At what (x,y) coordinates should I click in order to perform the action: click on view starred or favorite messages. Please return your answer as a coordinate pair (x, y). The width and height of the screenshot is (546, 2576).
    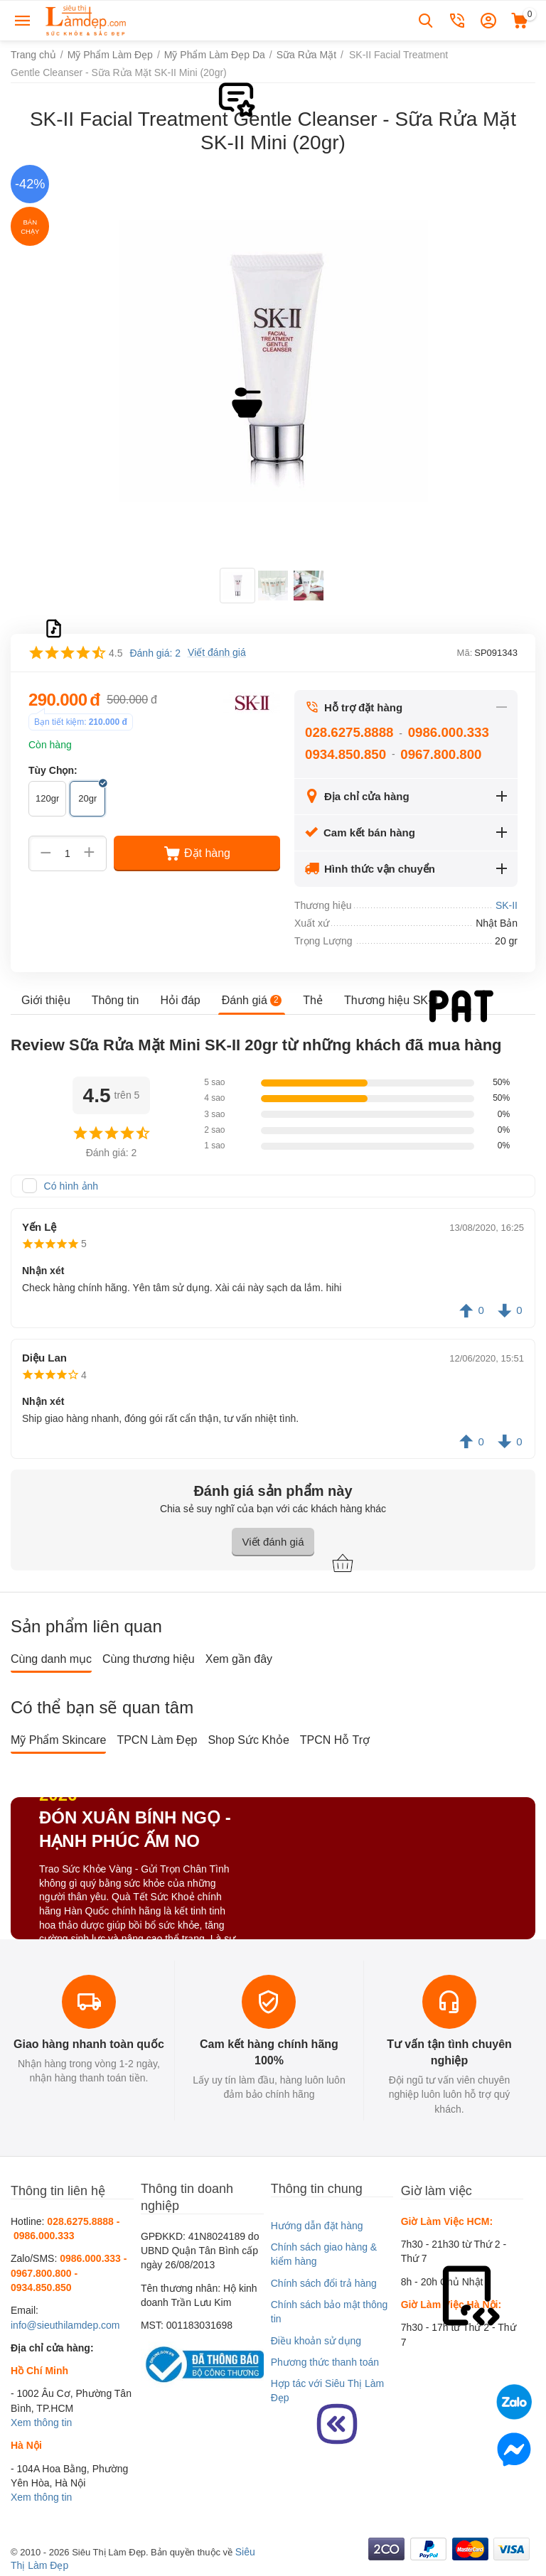
    Looking at the image, I should click on (236, 98).